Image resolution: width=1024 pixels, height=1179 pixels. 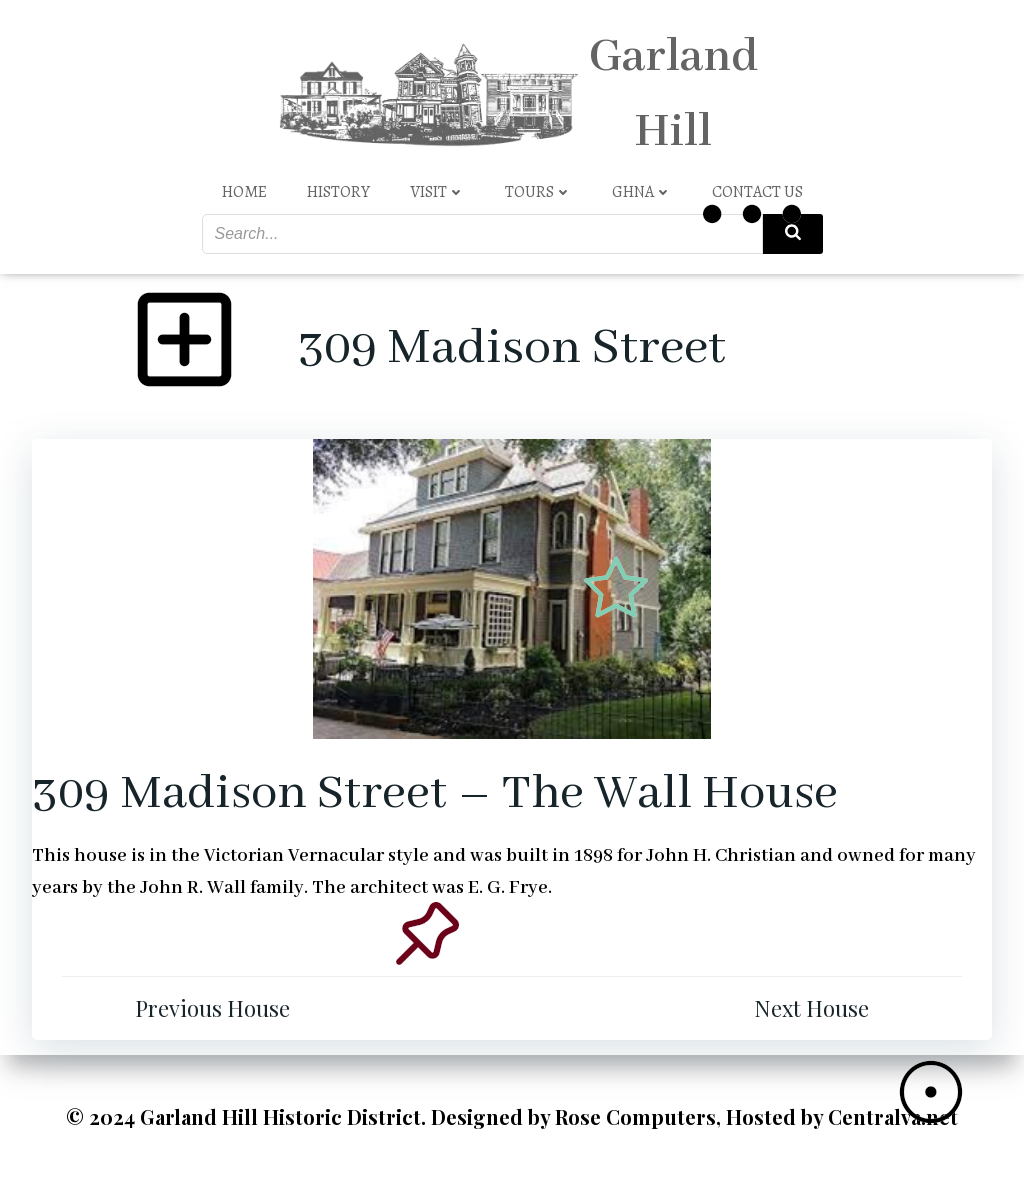 I want to click on view open issues in a repository, so click(x=931, y=1092).